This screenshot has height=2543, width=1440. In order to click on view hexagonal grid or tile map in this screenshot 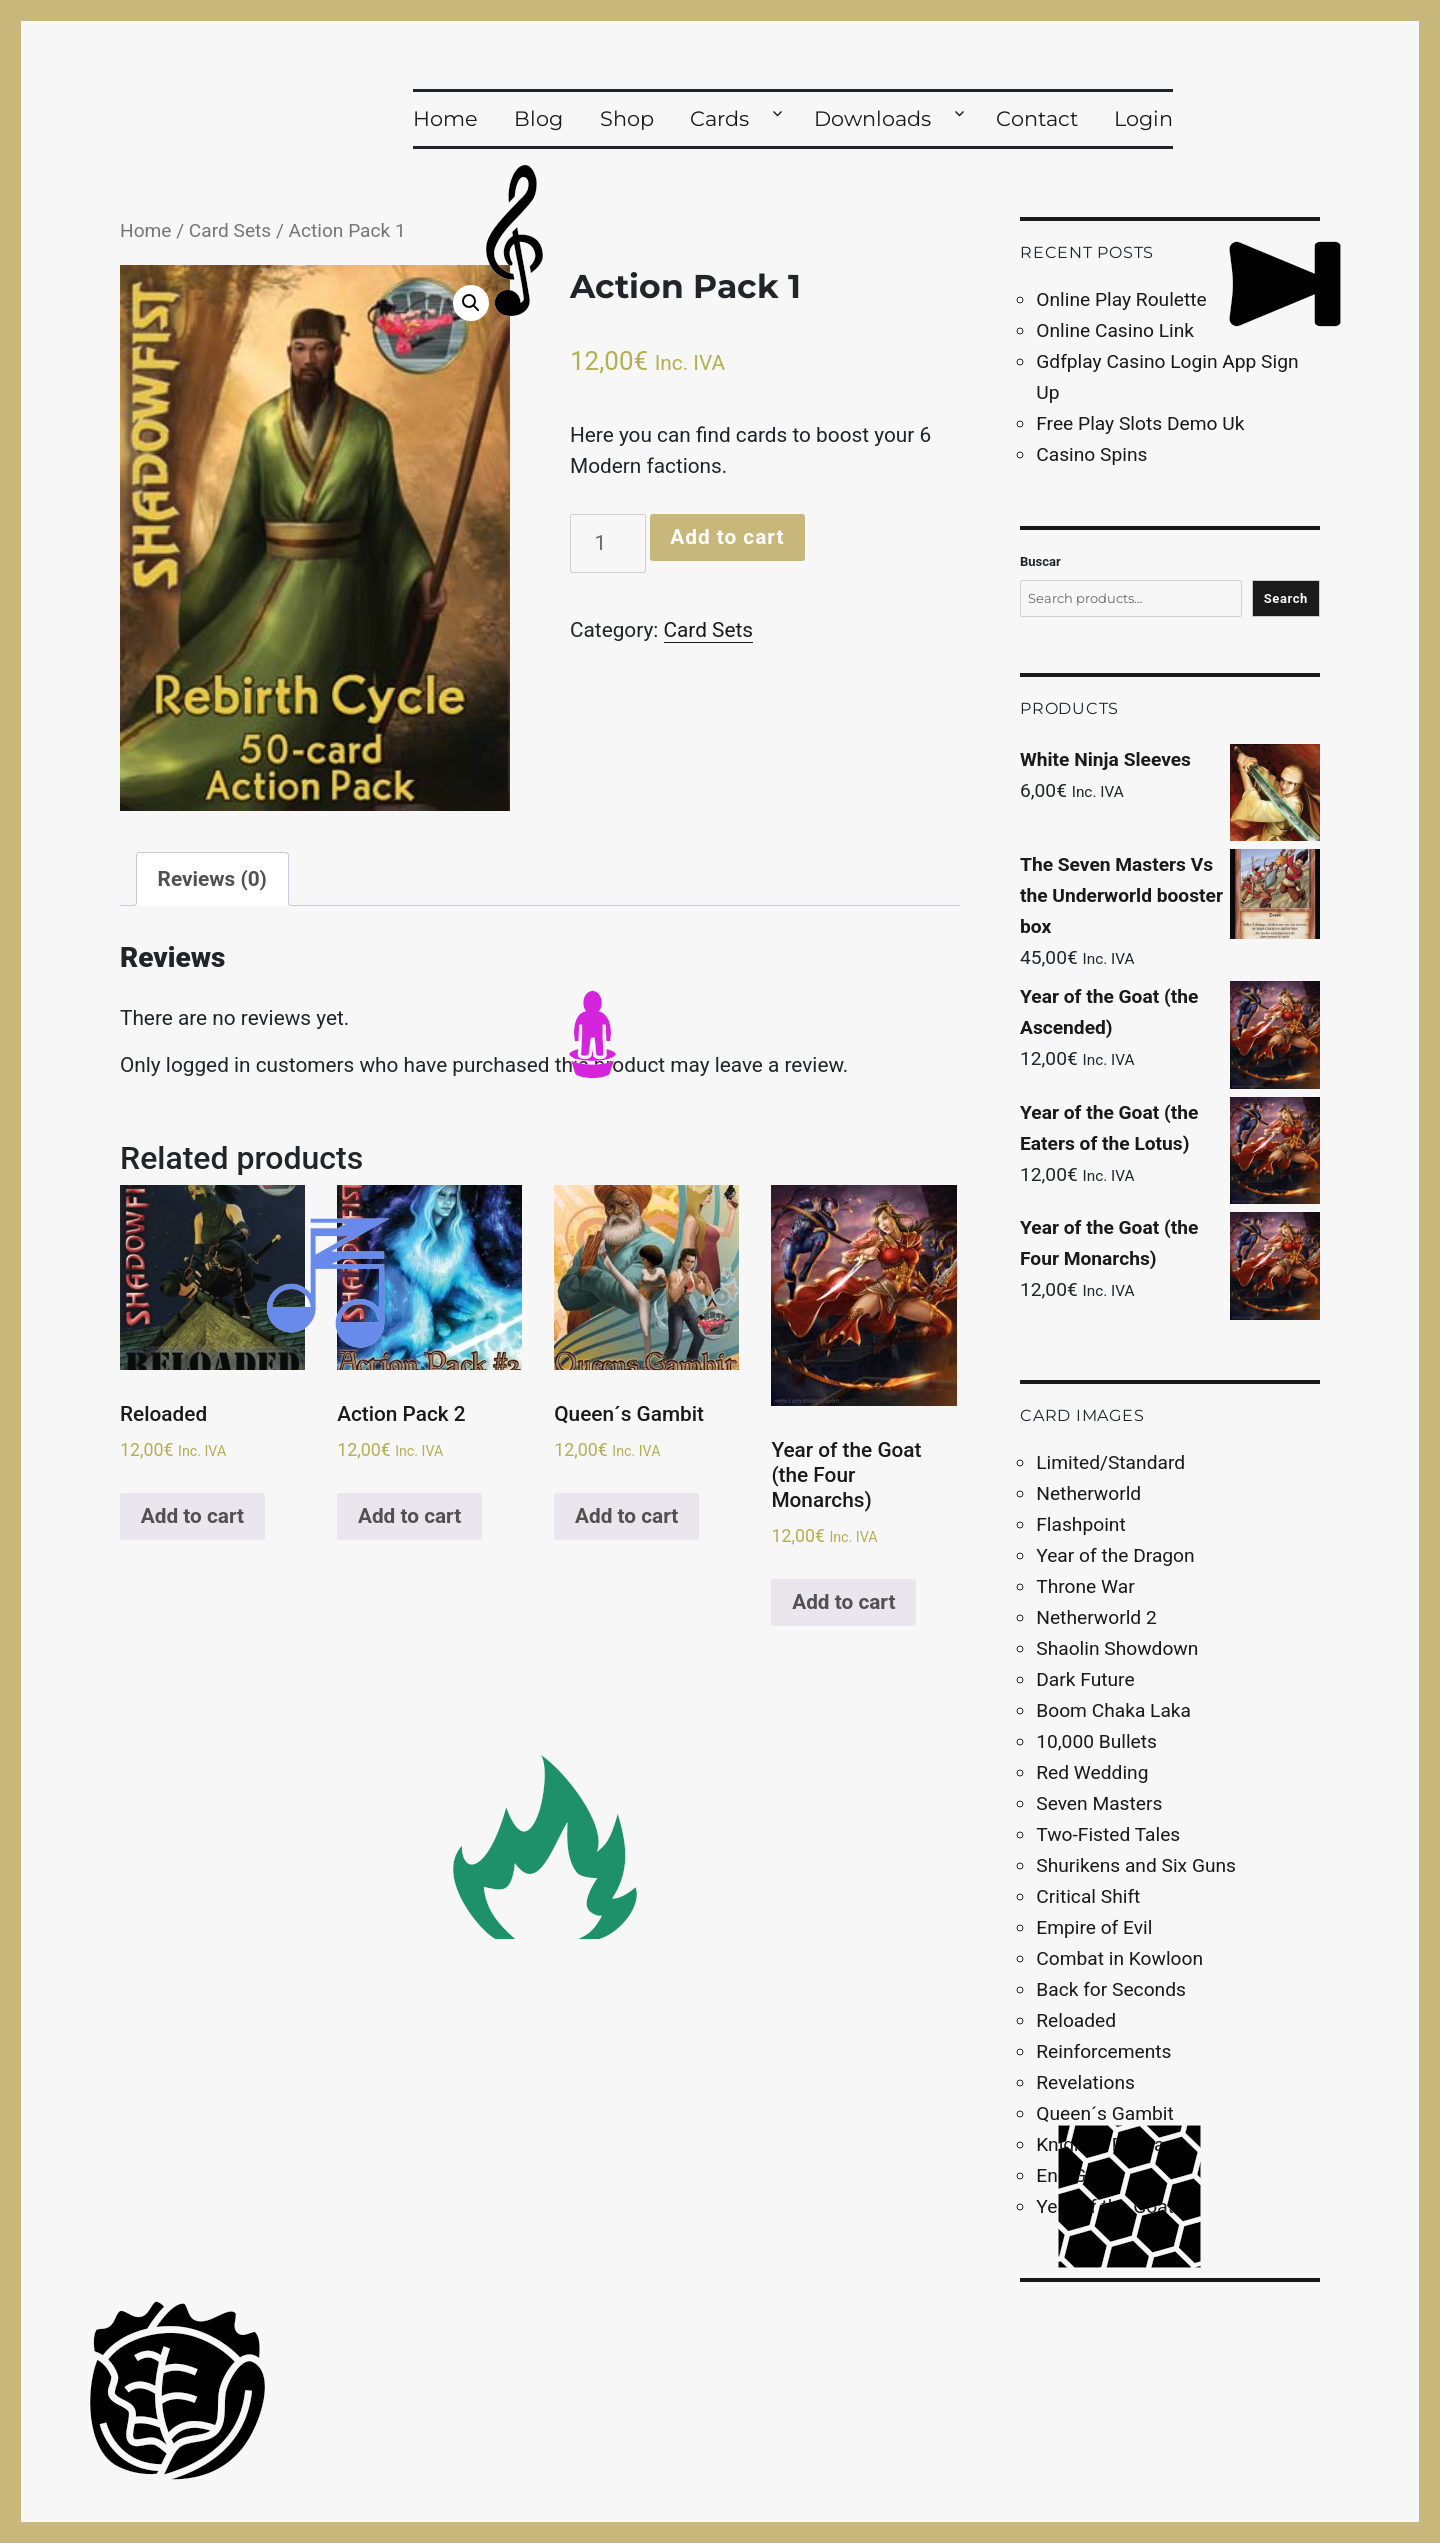, I will do `click(1129, 2196)`.